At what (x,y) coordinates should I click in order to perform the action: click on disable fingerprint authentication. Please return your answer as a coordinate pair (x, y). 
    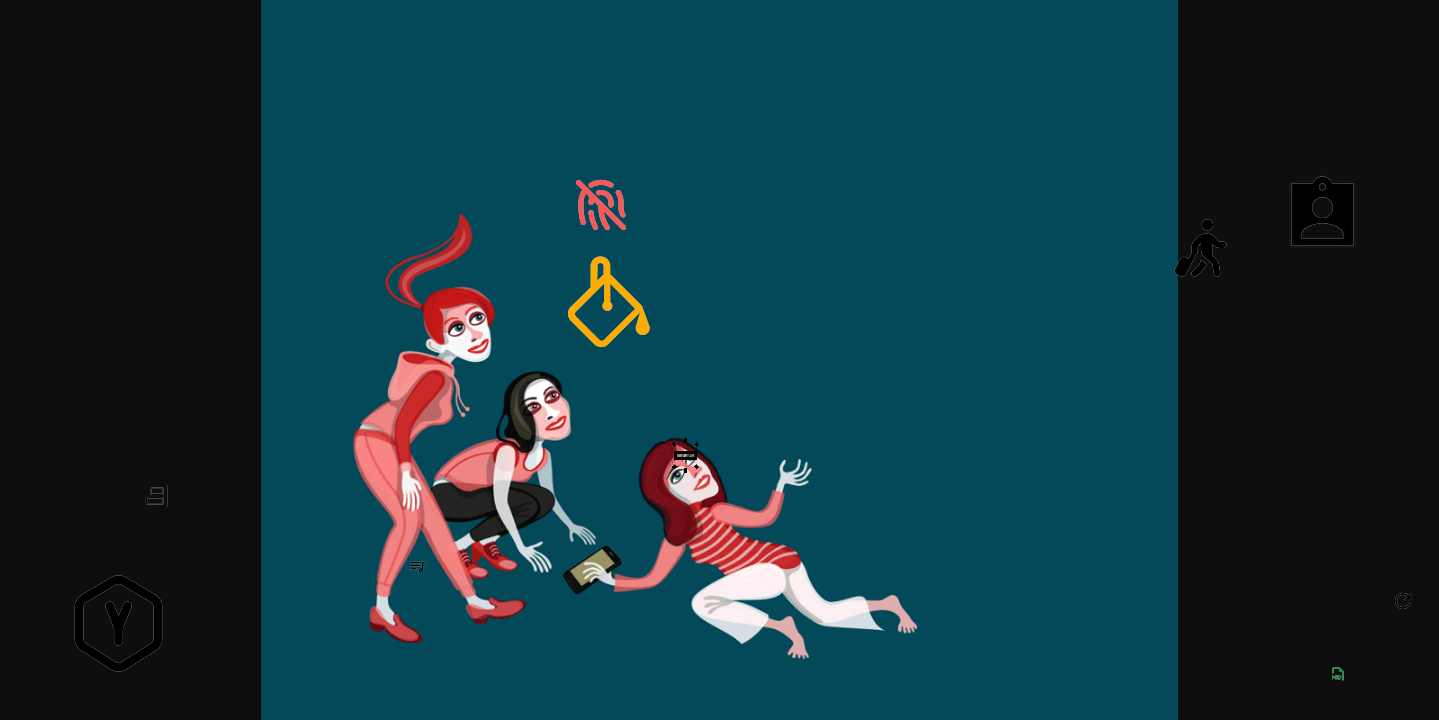
    Looking at the image, I should click on (601, 205).